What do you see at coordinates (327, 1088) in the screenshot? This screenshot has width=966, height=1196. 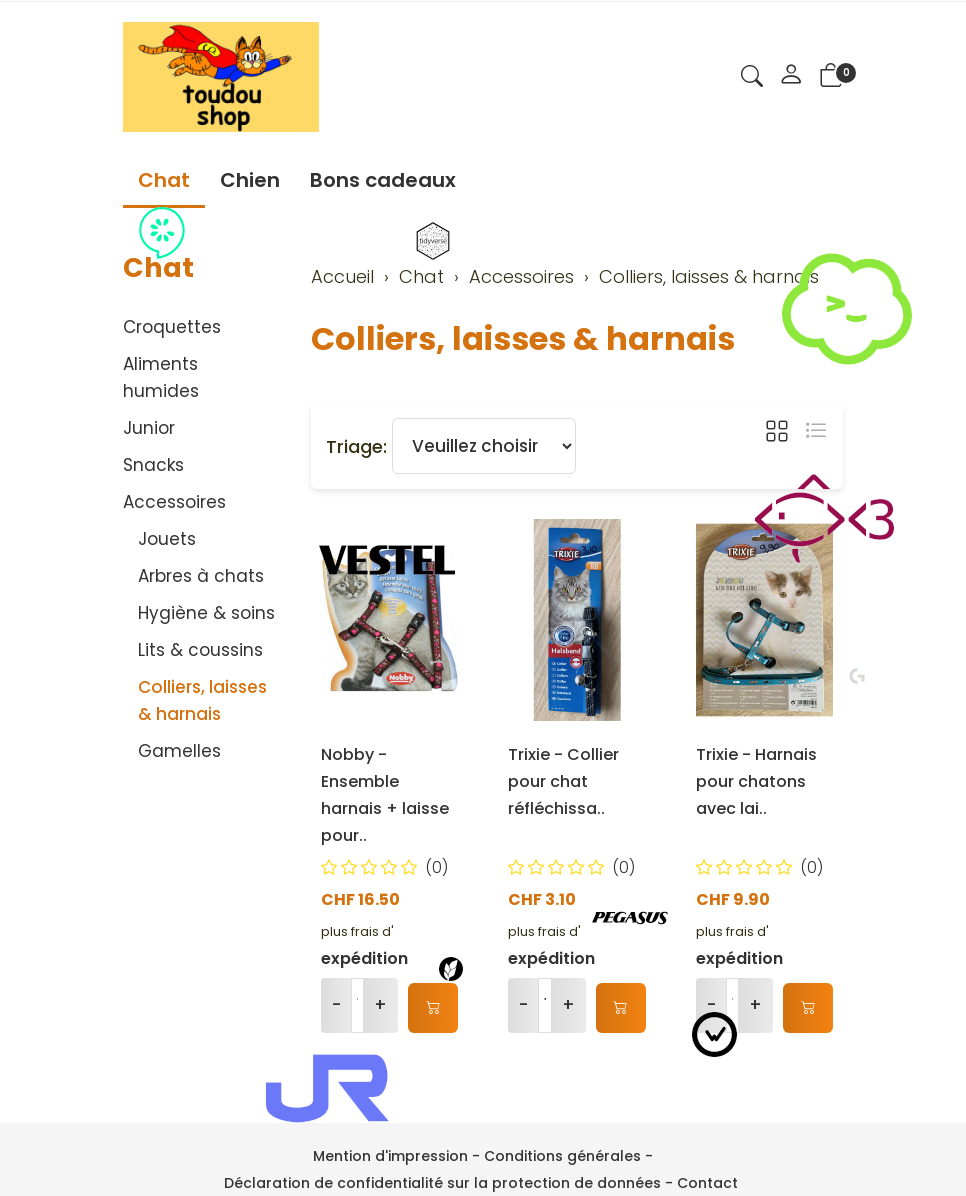 I see `JR Group company logo` at bounding box center [327, 1088].